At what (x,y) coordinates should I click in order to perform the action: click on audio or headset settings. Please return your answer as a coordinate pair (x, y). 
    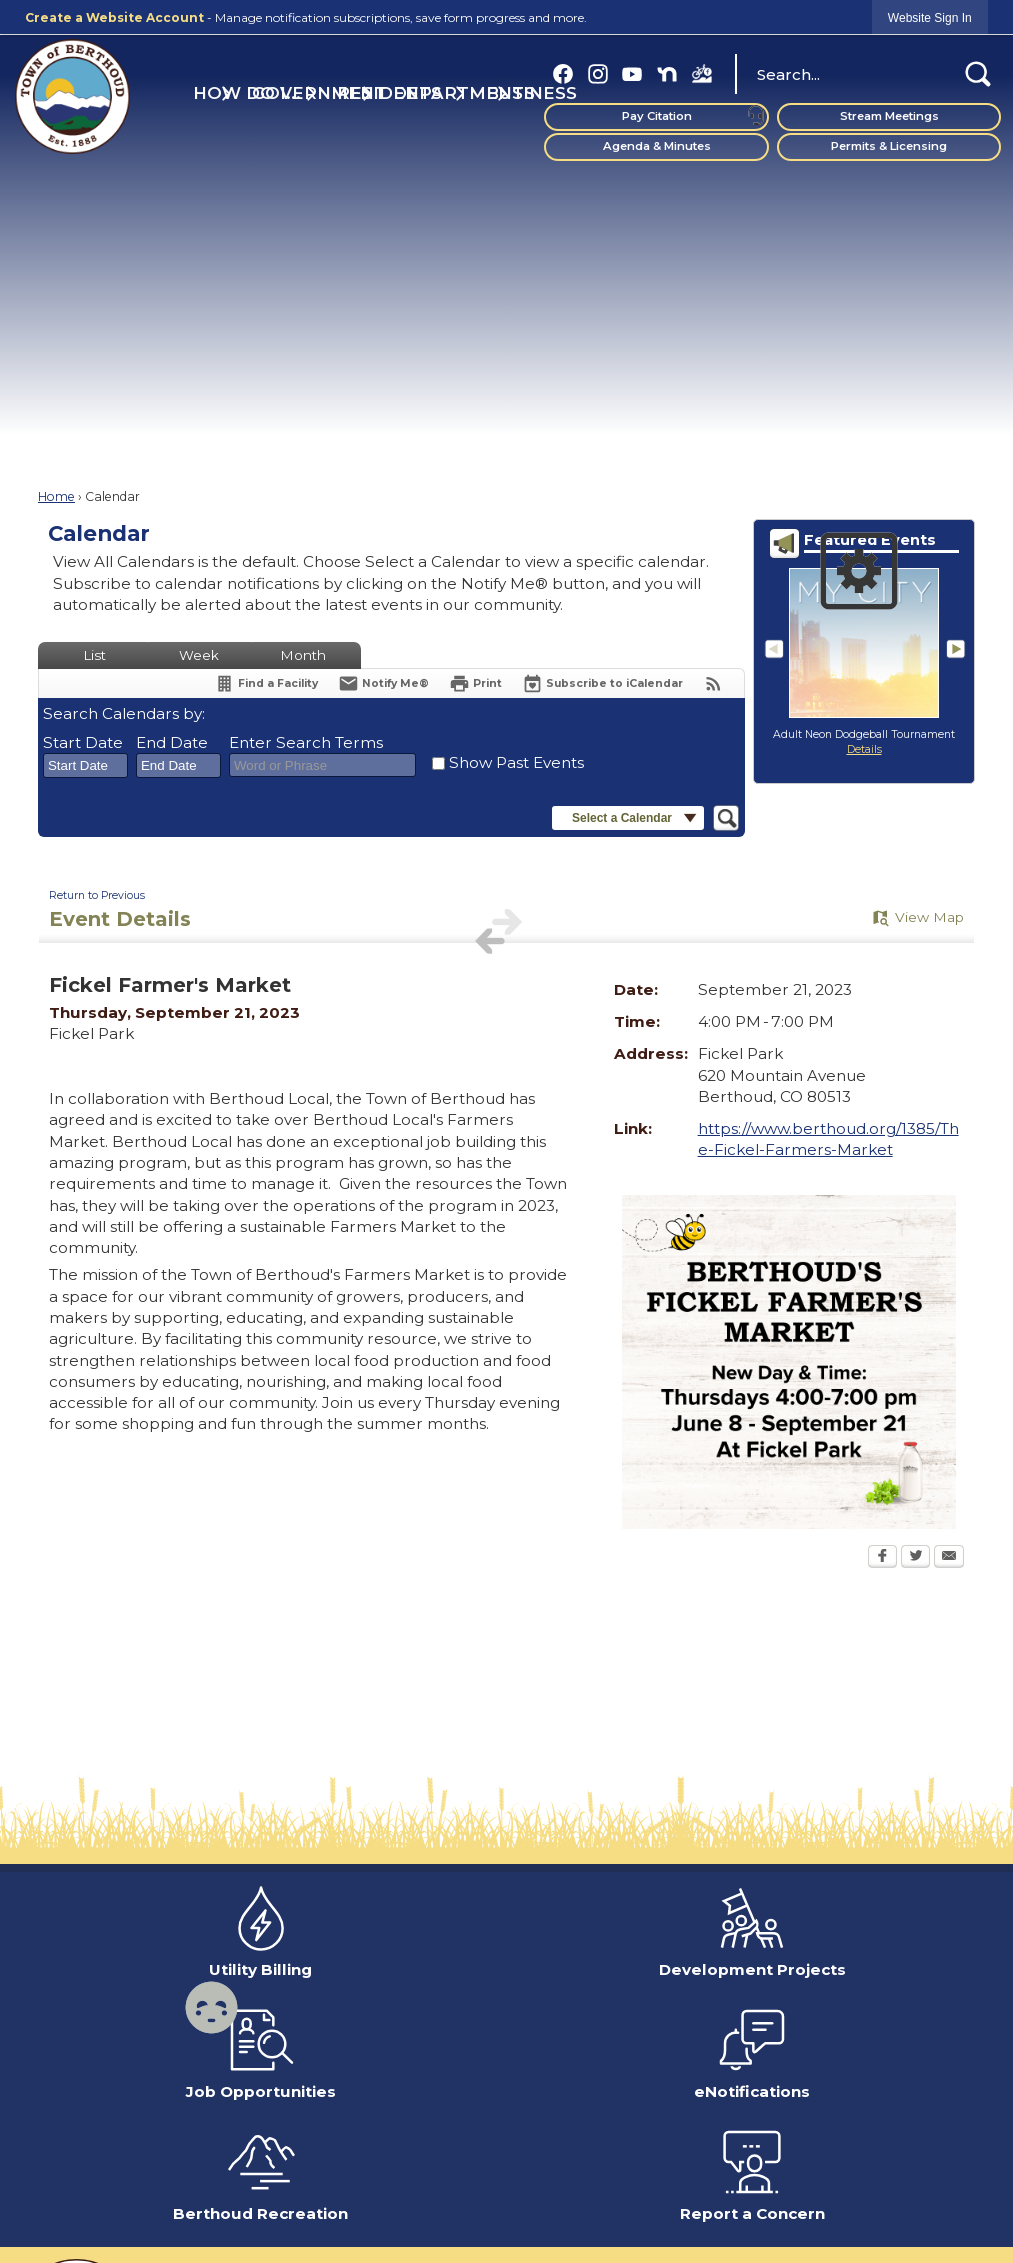
    Looking at the image, I should click on (756, 115).